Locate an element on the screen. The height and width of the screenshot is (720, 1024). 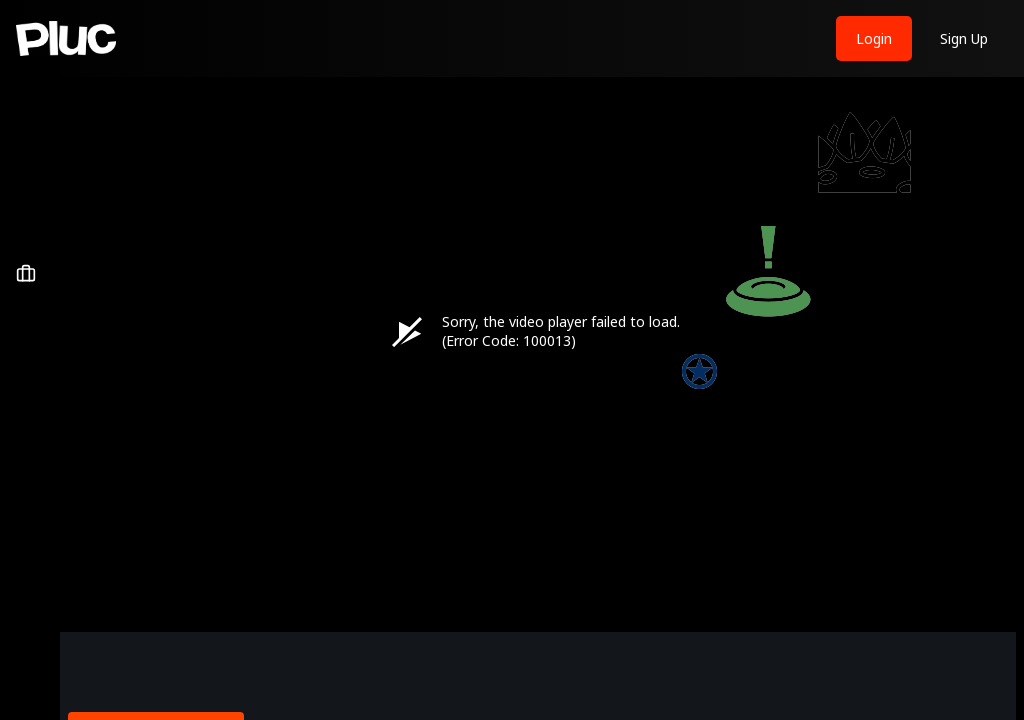
dinosaur or prehistoric content category is located at coordinates (864, 146).